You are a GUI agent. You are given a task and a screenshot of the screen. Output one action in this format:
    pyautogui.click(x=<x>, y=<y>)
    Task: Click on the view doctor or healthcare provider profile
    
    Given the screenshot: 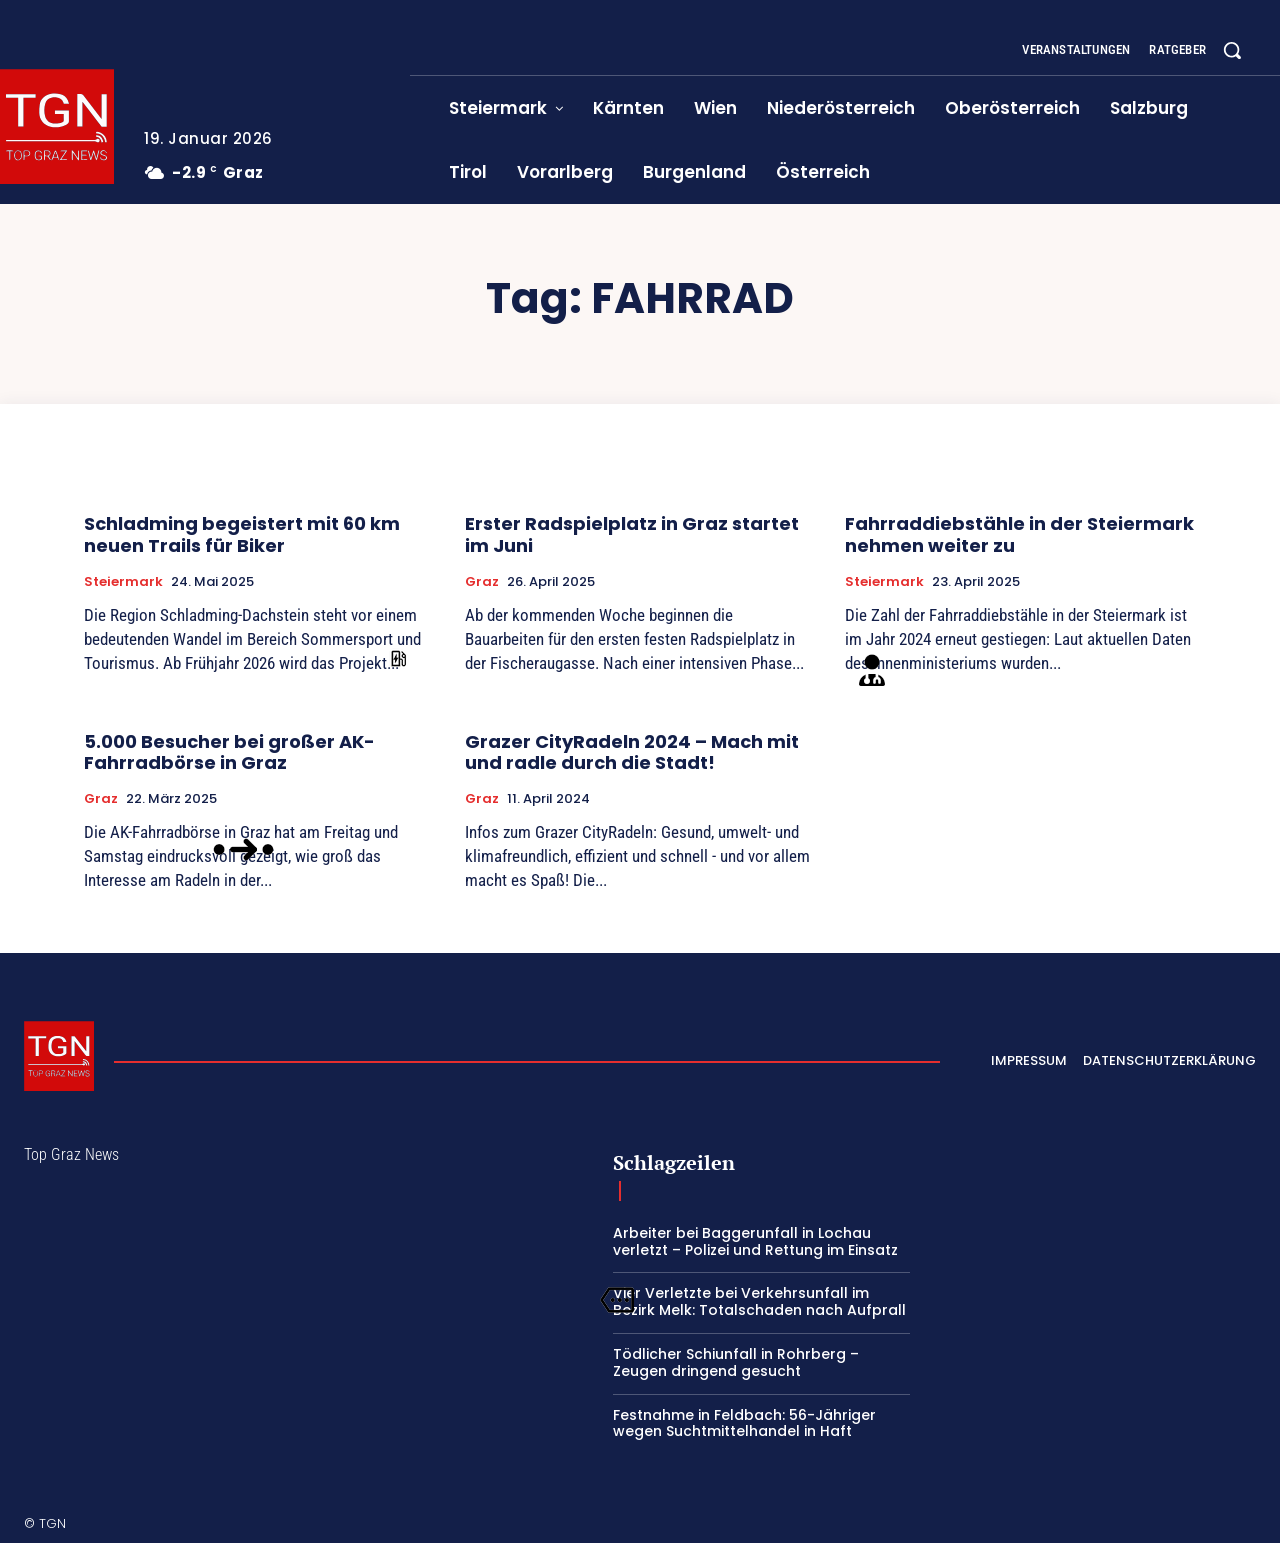 What is the action you would take?
    pyautogui.click(x=872, y=670)
    